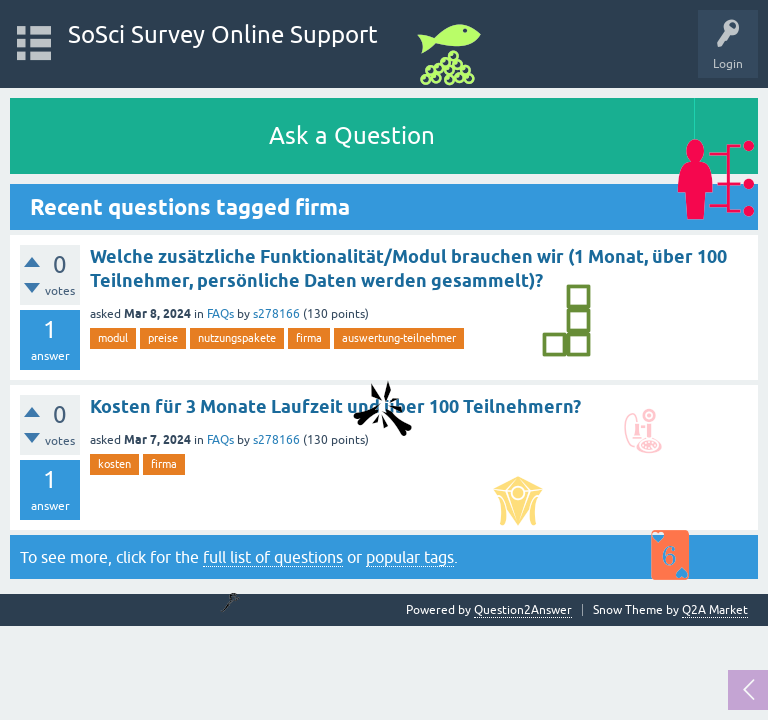 This screenshot has width=768, height=720. I want to click on carnyx ancient war horn instrument icon, so click(229, 602).